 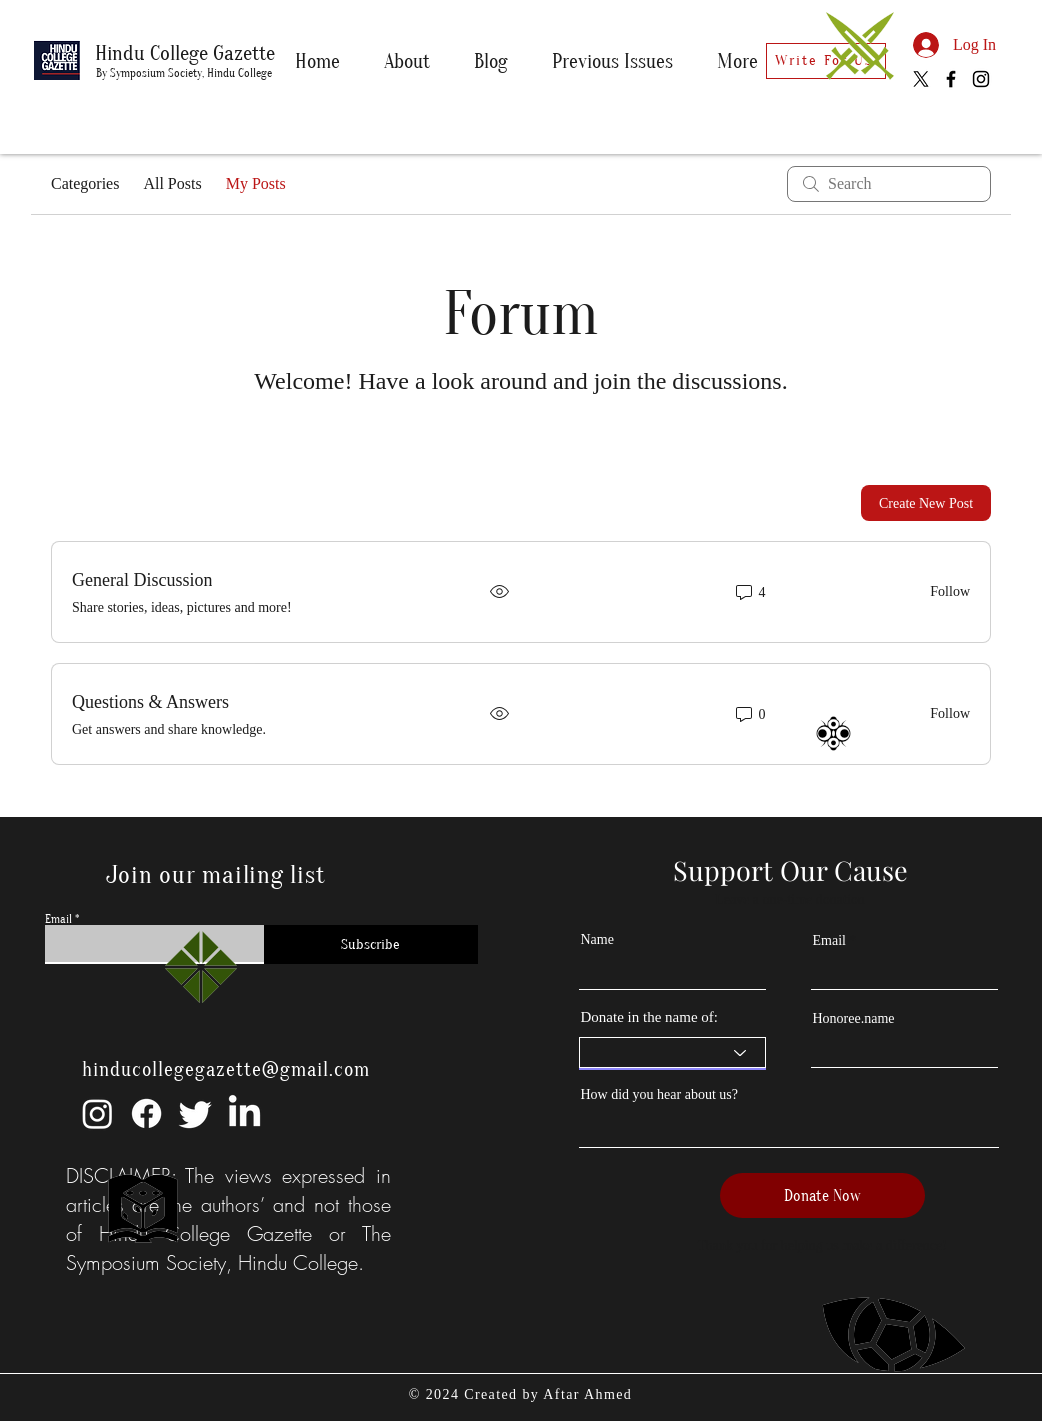 I want to click on toggle grid or quadrant view, so click(x=201, y=967).